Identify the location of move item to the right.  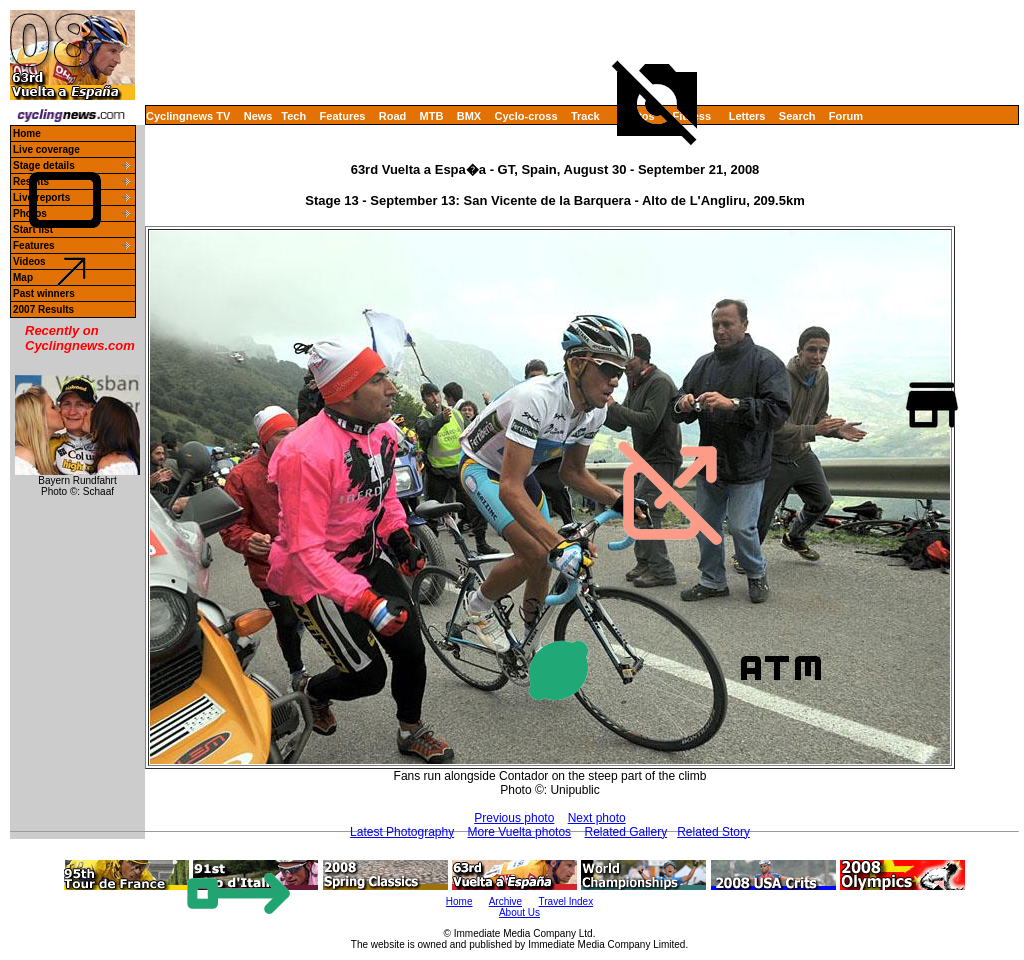
(238, 893).